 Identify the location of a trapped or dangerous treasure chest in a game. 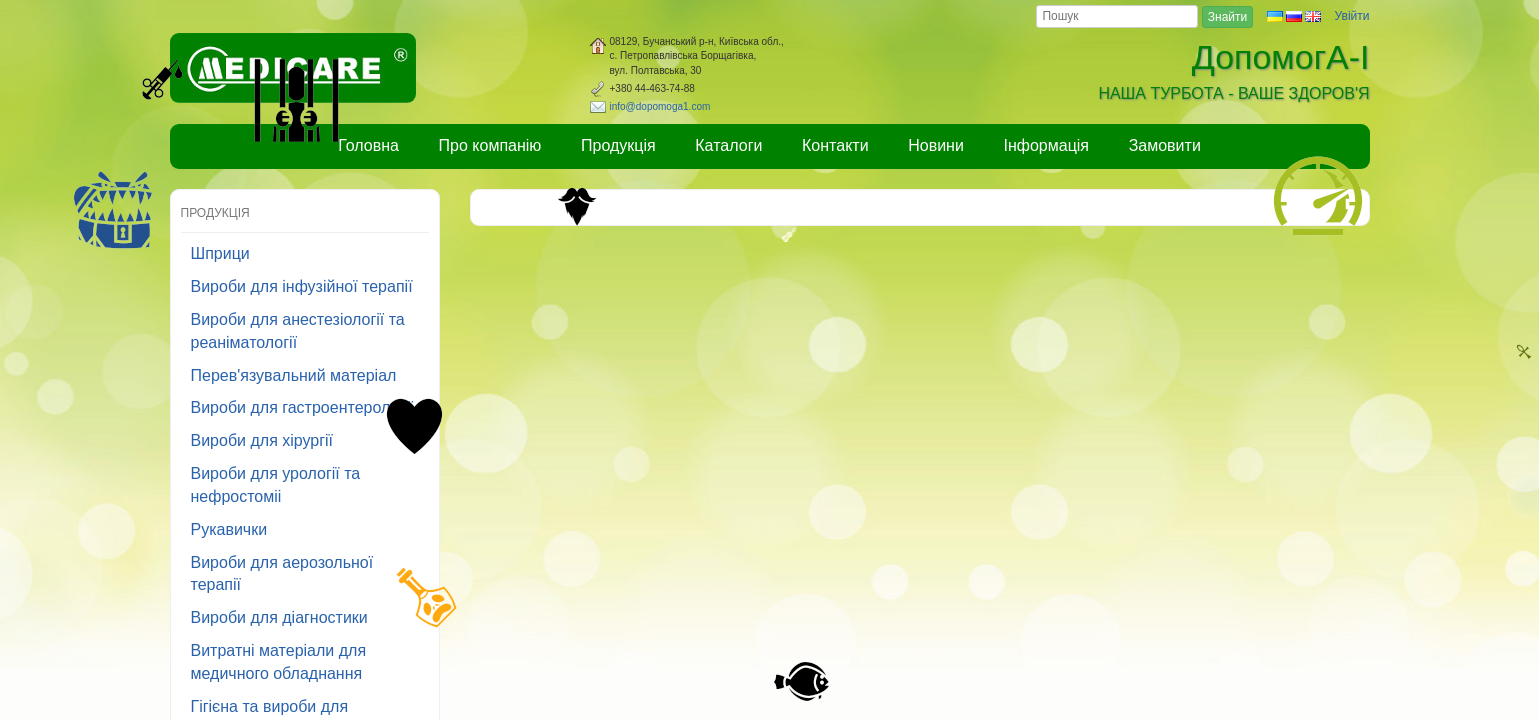
(113, 210).